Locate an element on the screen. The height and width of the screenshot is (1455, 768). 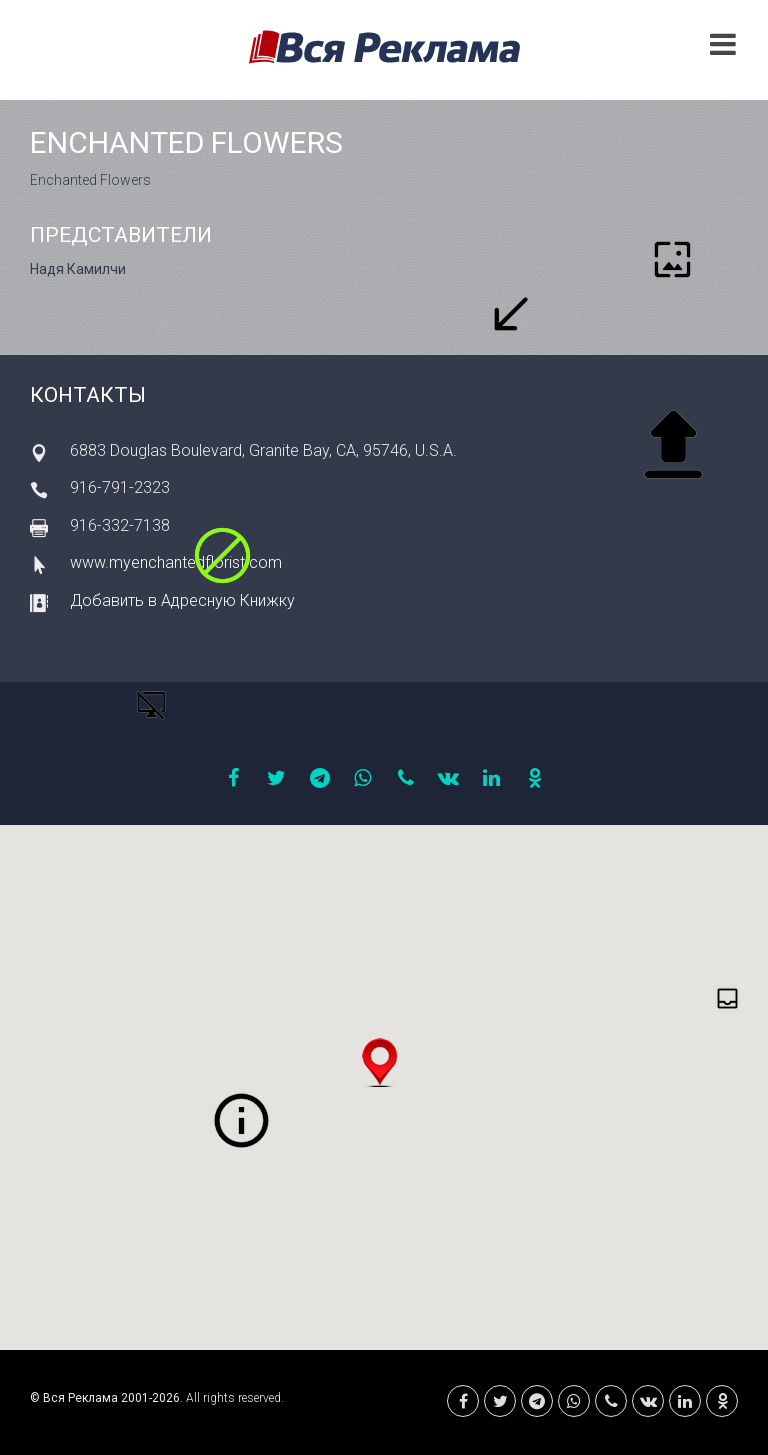
desktop access is currently disabled is located at coordinates (151, 704).